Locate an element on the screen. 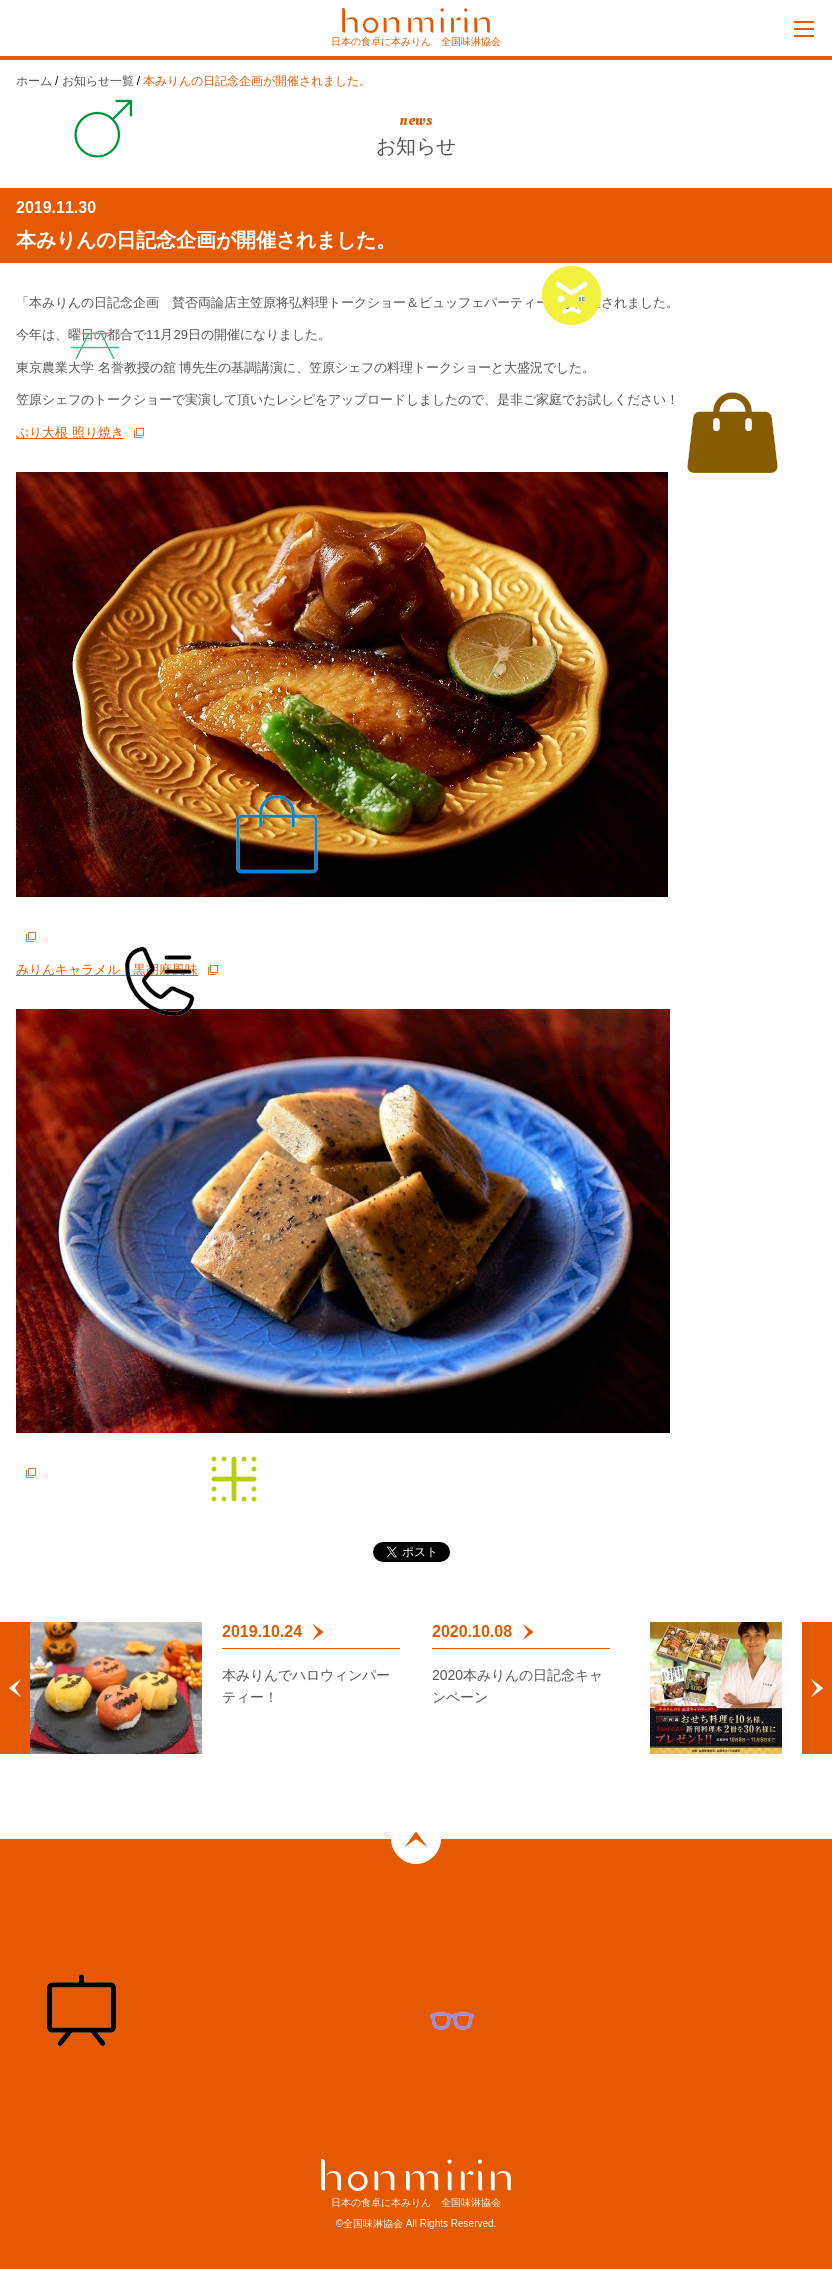  start a presentation or slideshow is located at coordinates (81, 2011).